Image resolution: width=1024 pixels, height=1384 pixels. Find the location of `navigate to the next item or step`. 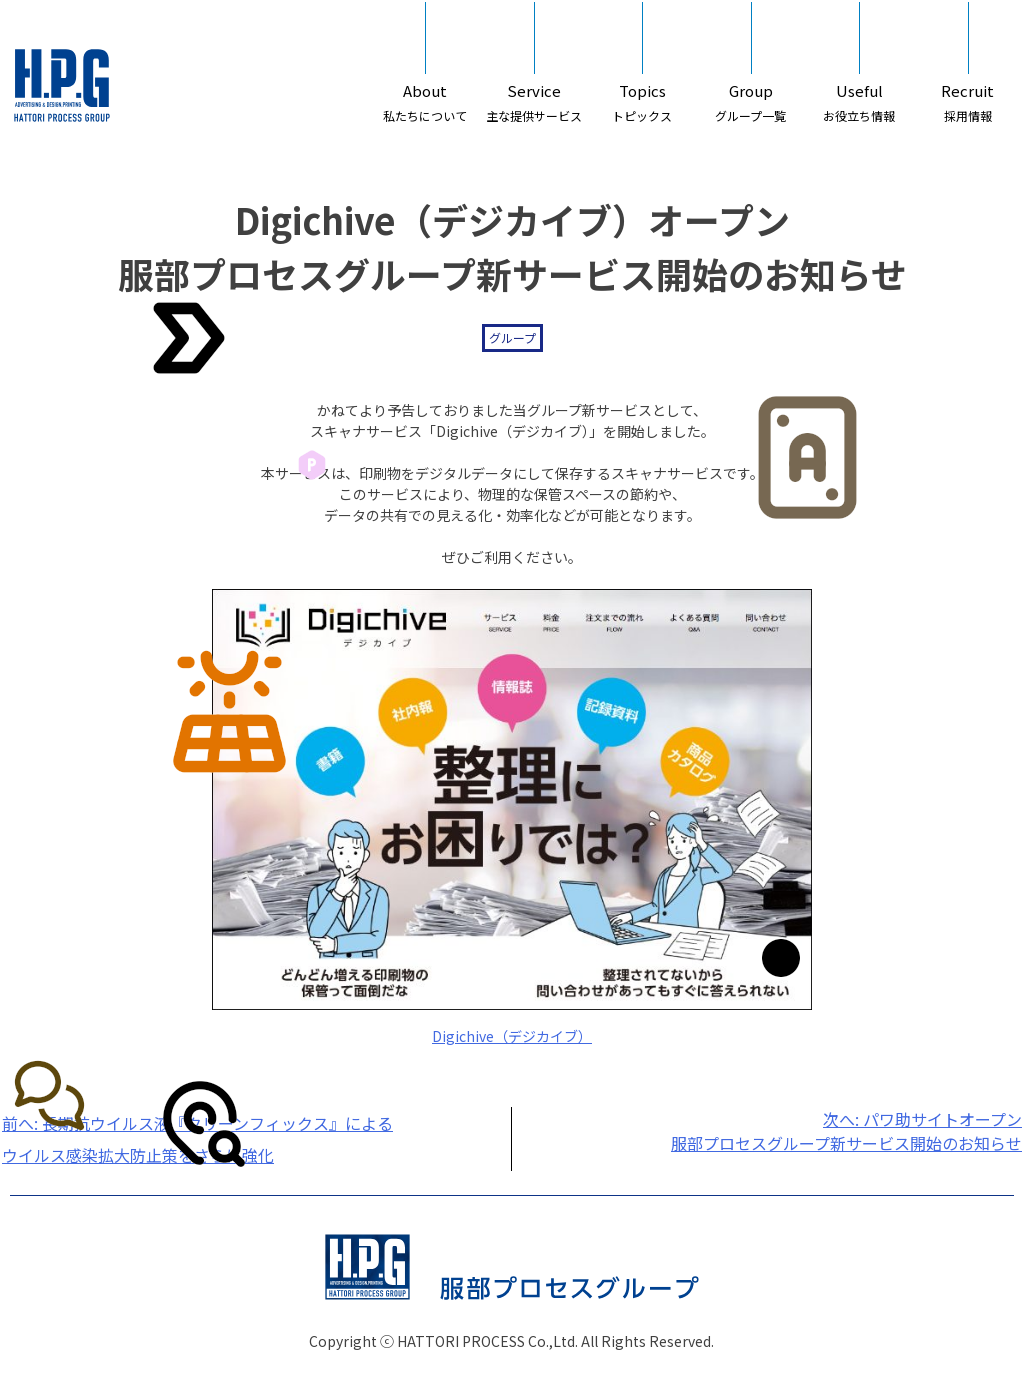

navigate to the next item or step is located at coordinates (189, 338).